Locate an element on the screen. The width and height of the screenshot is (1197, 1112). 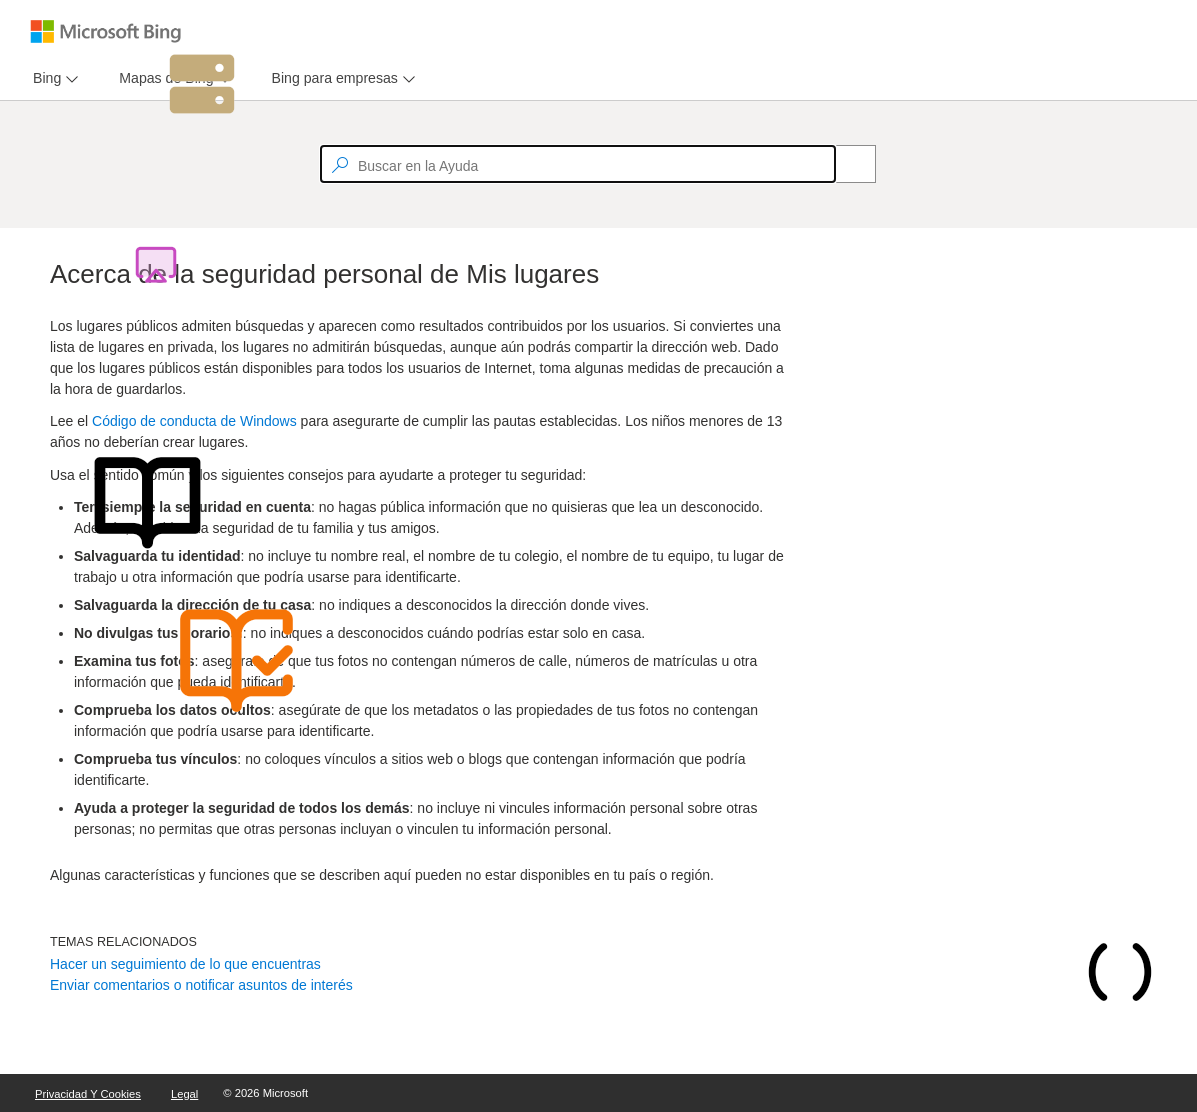
access storage or server settings is located at coordinates (202, 84).